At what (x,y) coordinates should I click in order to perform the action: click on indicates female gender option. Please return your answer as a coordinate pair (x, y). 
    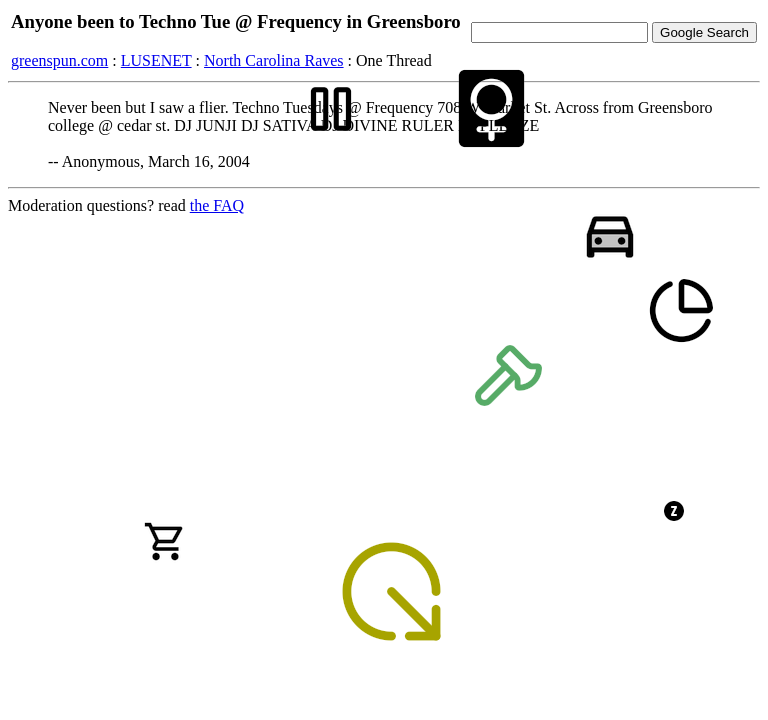
    Looking at the image, I should click on (491, 108).